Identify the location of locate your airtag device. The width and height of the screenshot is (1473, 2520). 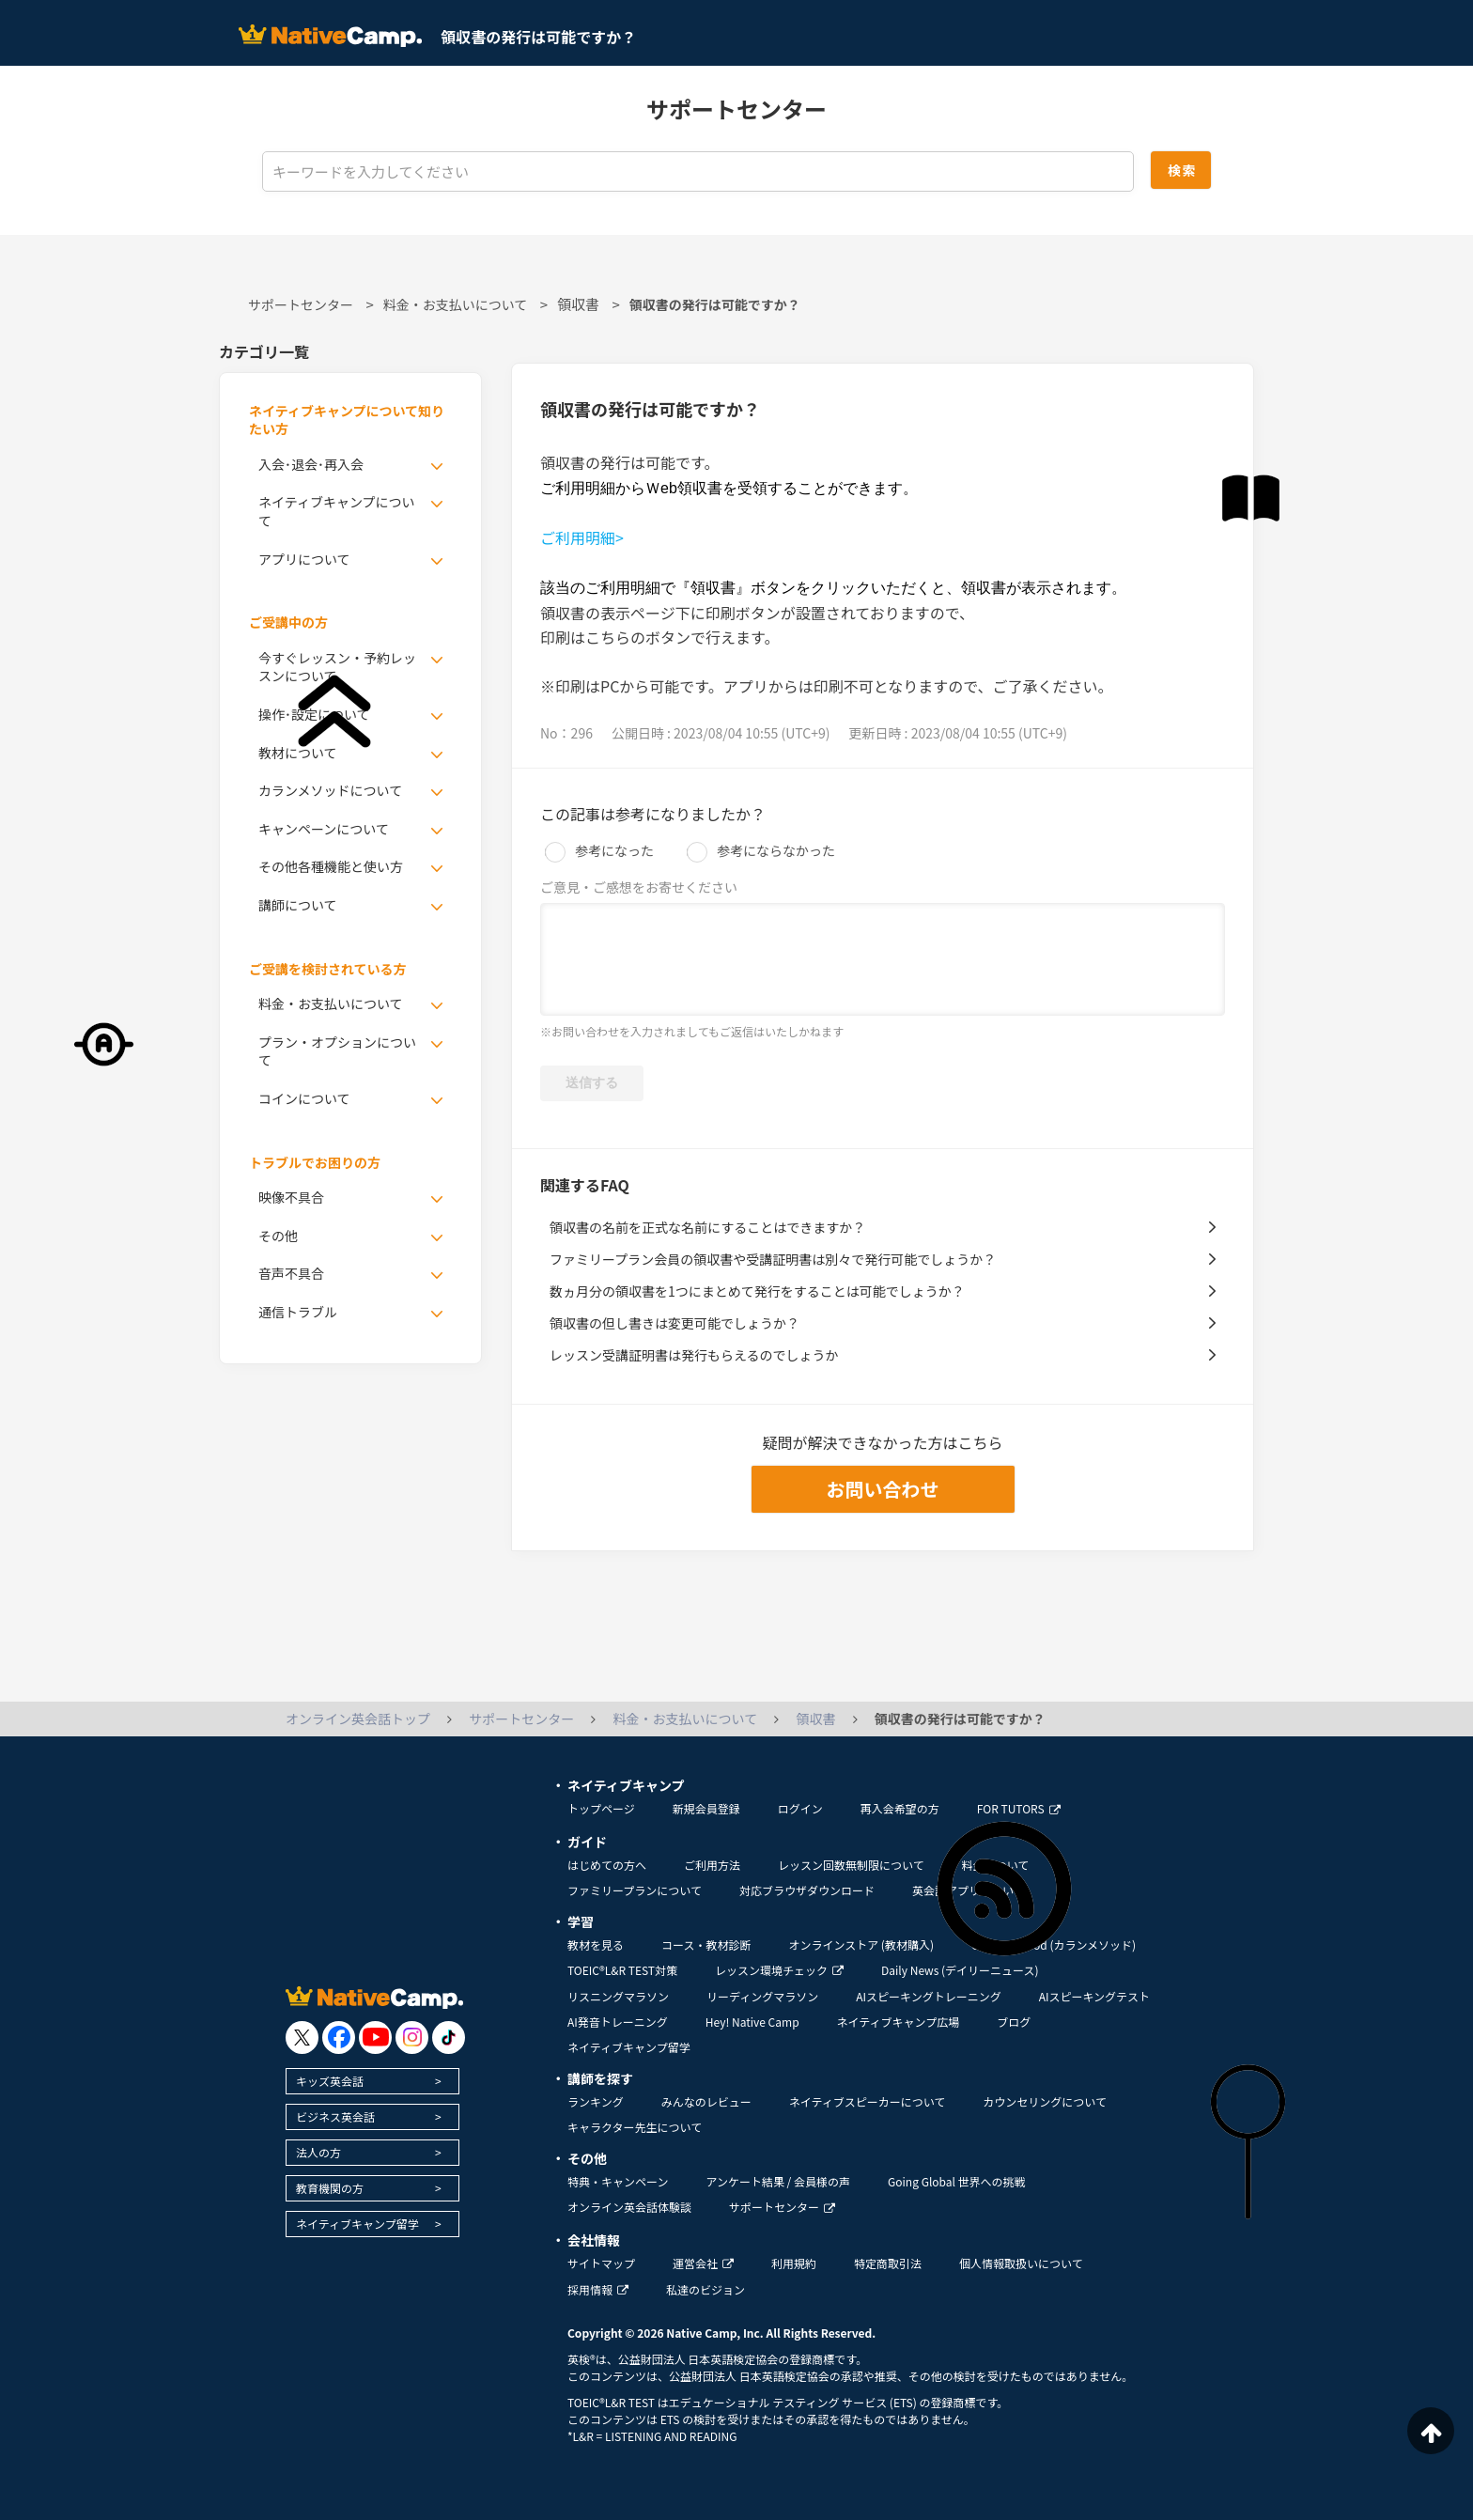
(1004, 1889).